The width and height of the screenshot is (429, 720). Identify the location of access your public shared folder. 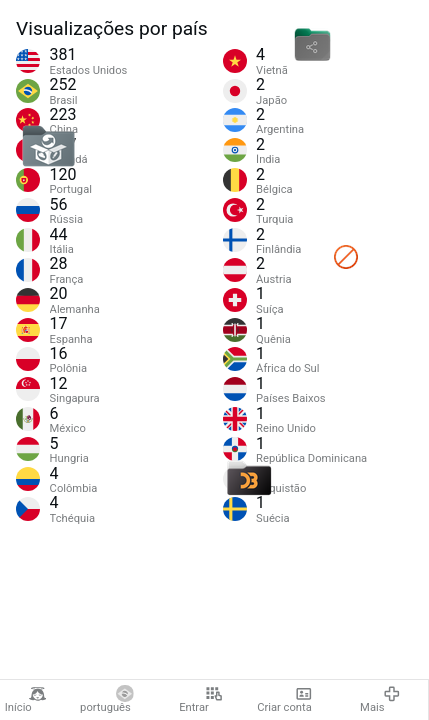
(312, 44).